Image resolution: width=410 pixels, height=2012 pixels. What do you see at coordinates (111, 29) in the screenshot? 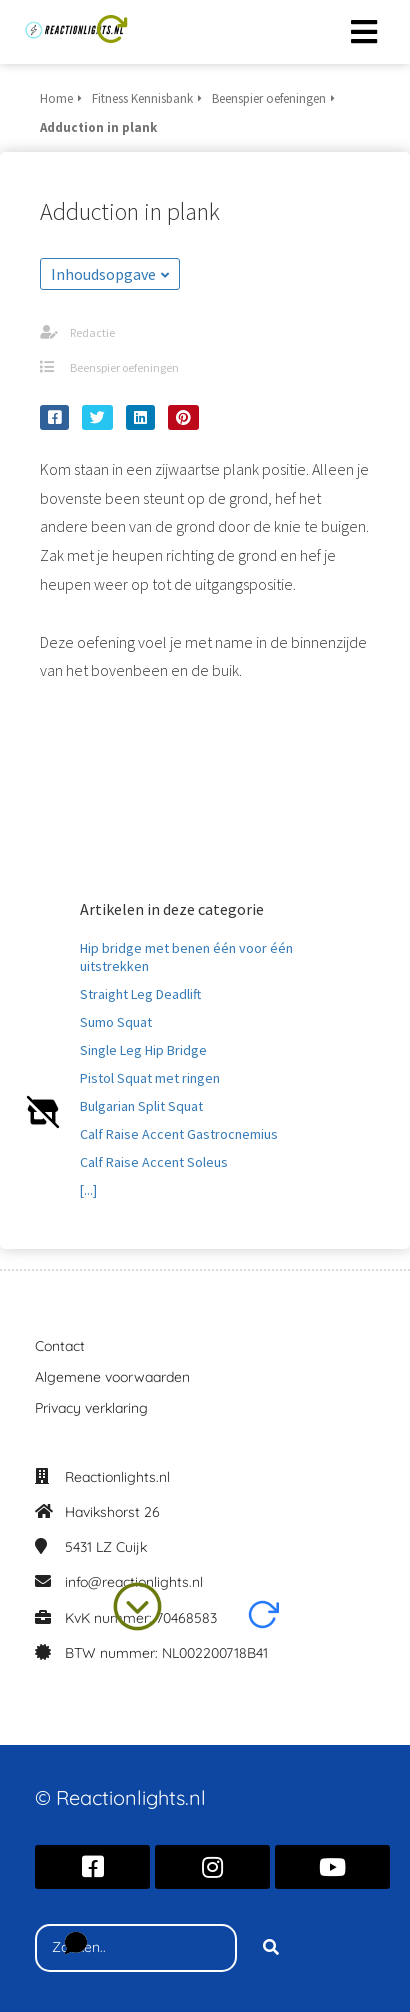
I see `refresh or reload content` at bounding box center [111, 29].